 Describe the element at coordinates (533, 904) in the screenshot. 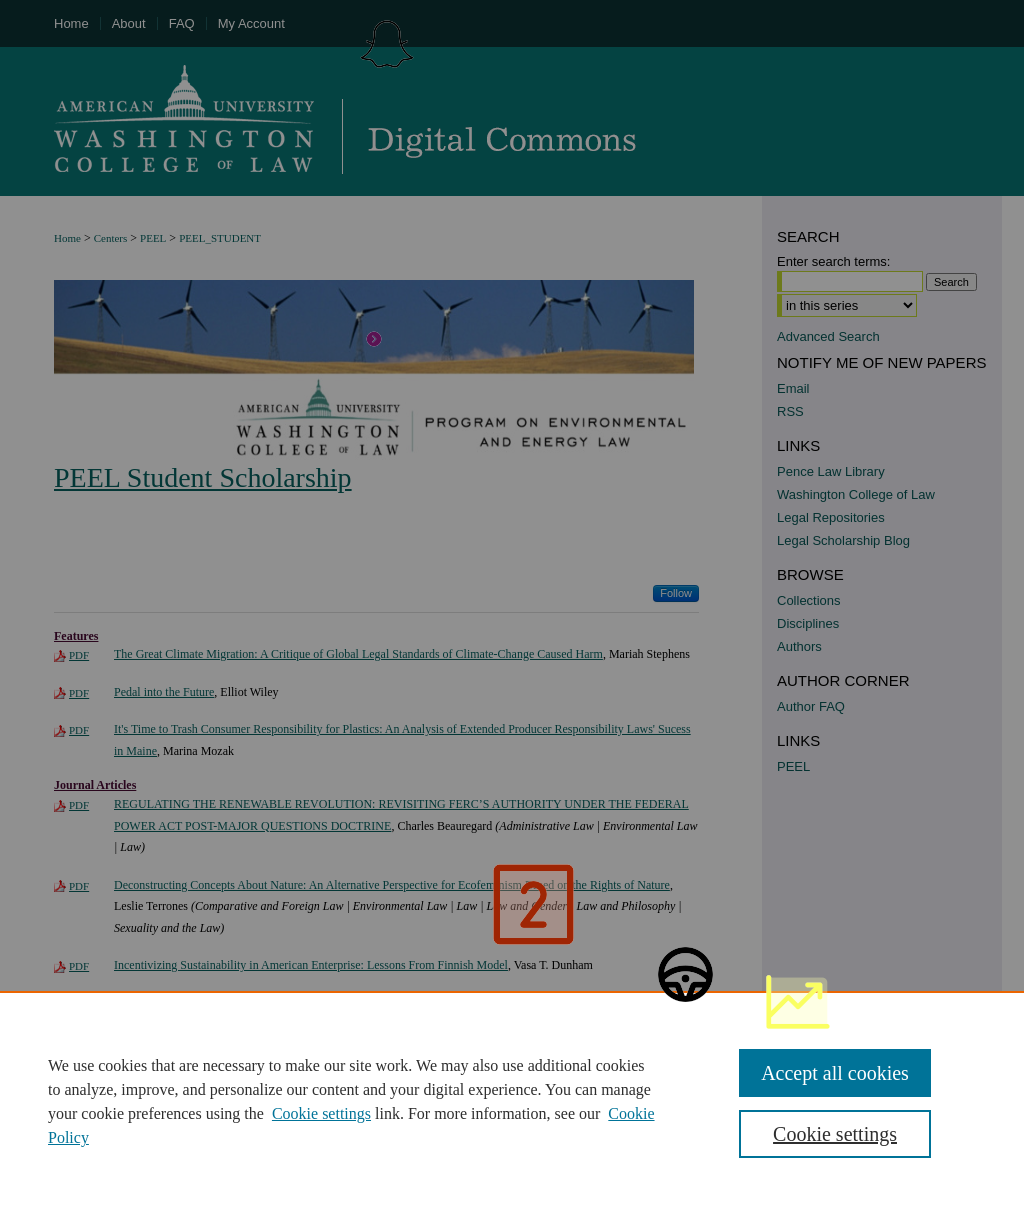

I see `select option number two` at that location.